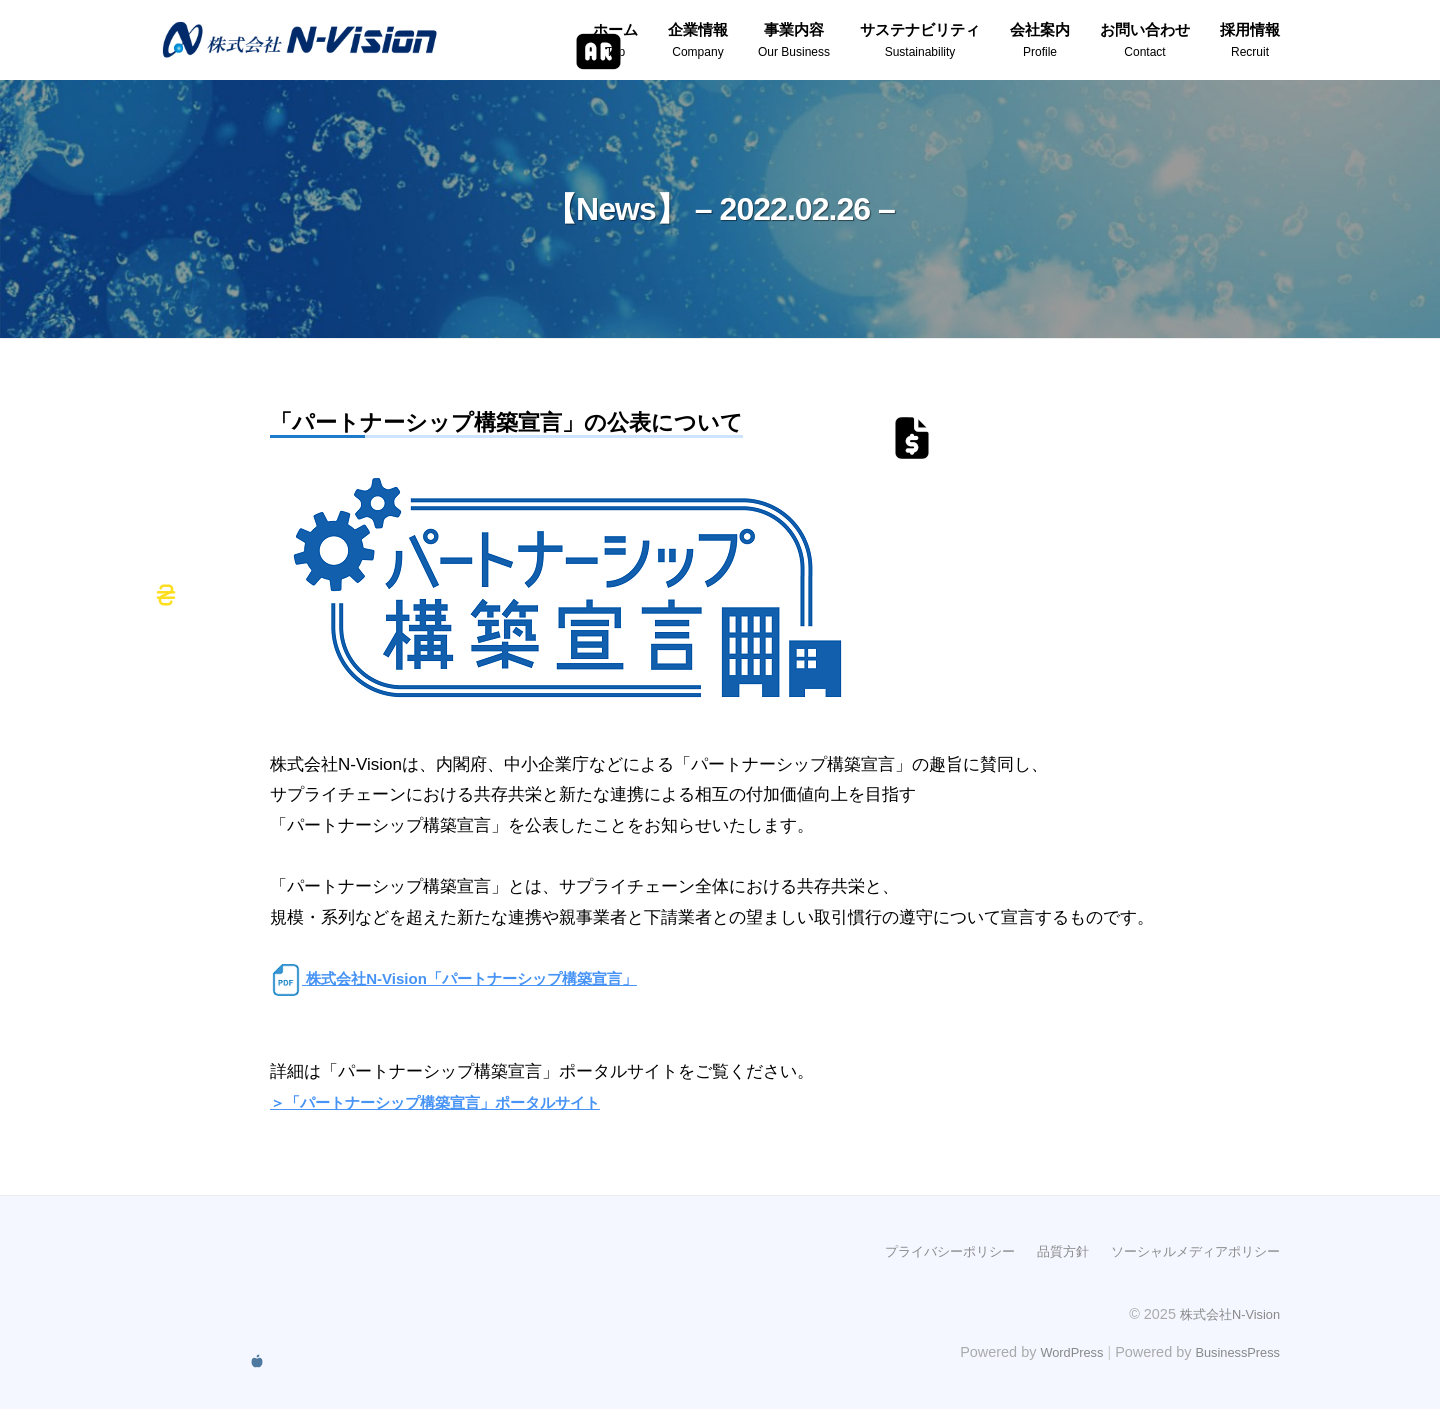  I want to click on access health or nutrition tracking features, so click(257, 1361).